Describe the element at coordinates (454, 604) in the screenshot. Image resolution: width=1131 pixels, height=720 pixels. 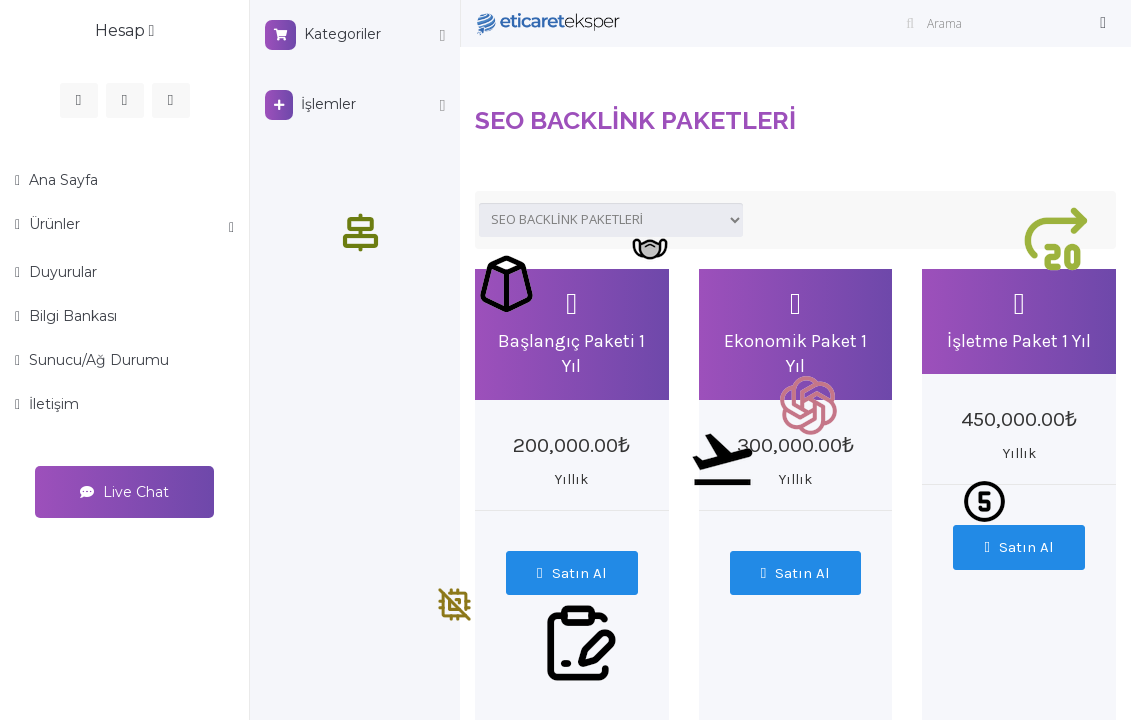
I see `indicates processor or CPU is disabled` at that location.